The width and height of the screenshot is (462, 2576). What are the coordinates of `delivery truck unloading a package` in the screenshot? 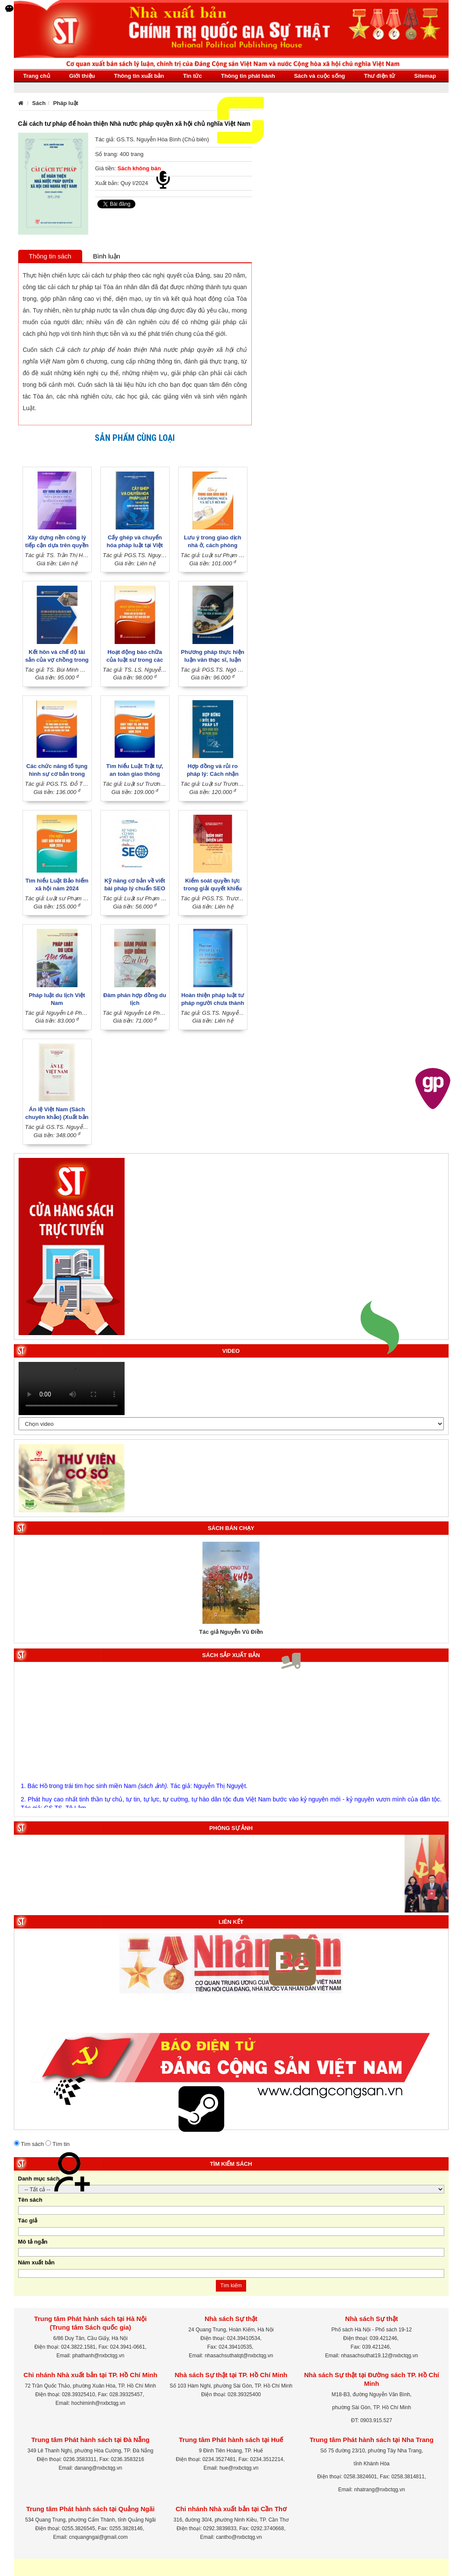 It's located at (291, 1660).